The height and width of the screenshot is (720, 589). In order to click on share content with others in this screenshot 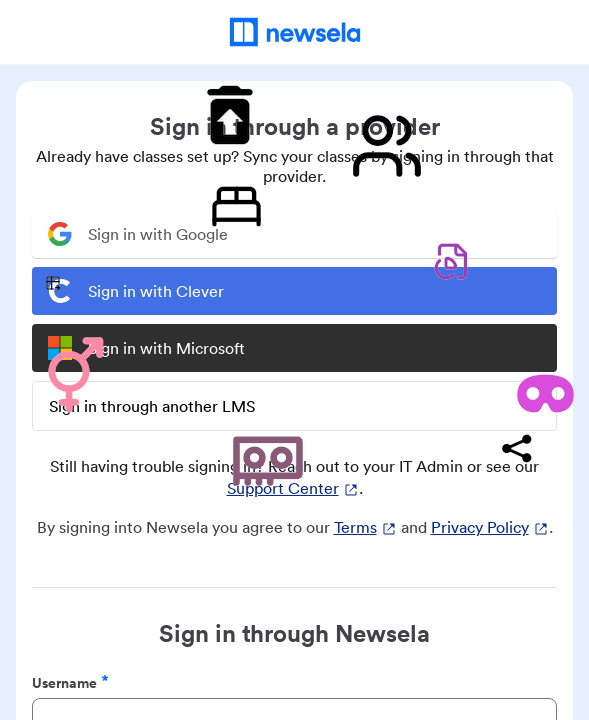, I will do `click(517, 448)`.